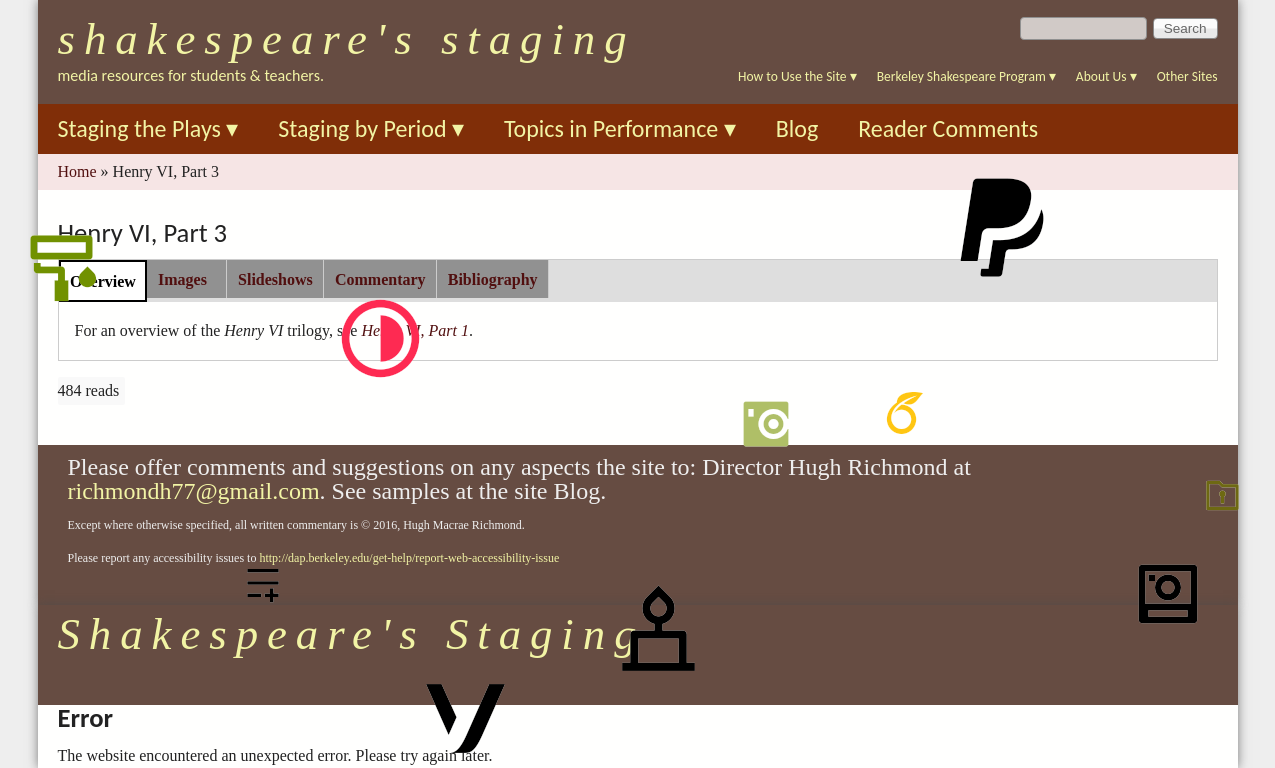  I want to click on access painting or drawing tools, so click(61, 266).